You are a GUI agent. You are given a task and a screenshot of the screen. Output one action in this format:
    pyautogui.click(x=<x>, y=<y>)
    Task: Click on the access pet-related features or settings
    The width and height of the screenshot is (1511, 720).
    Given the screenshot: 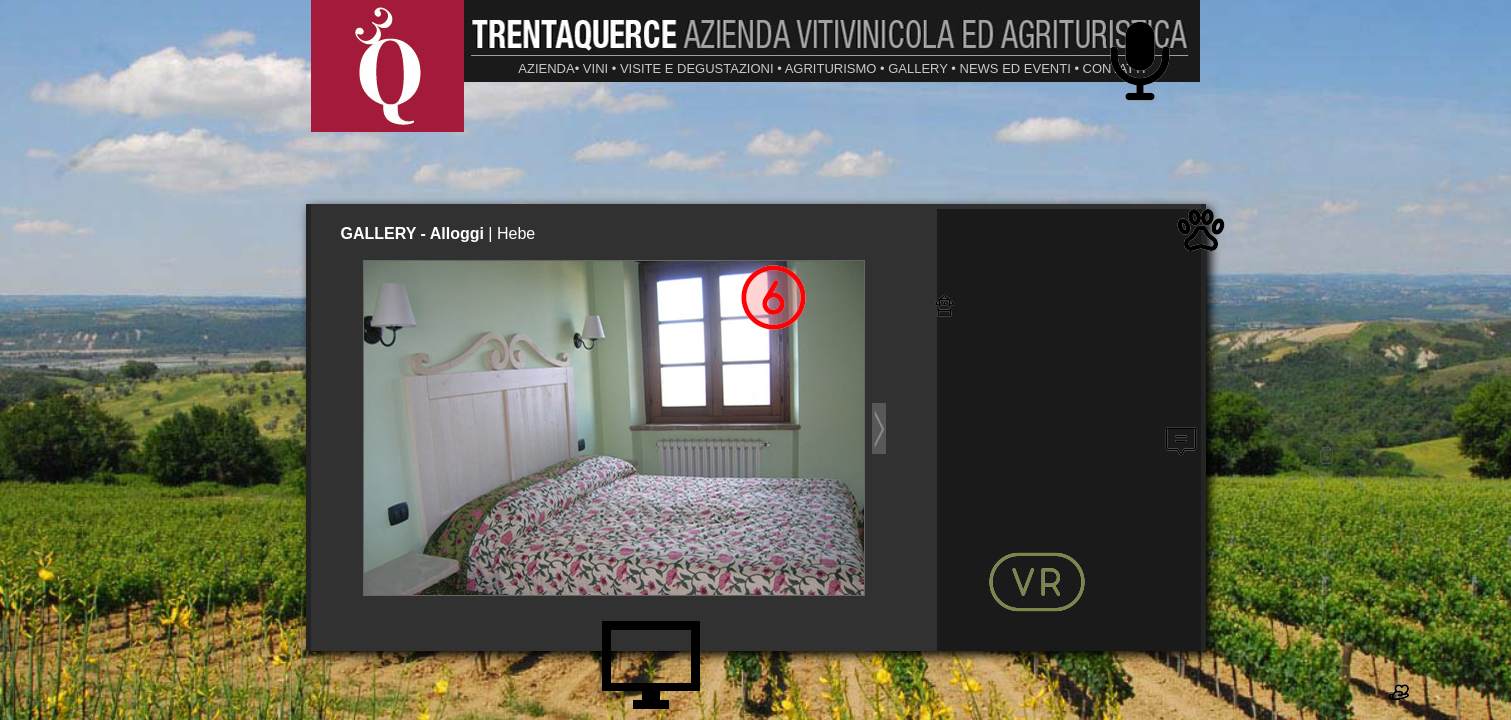 What is the action you would take?
    pyautogui.click(x=1201, y=230)
    